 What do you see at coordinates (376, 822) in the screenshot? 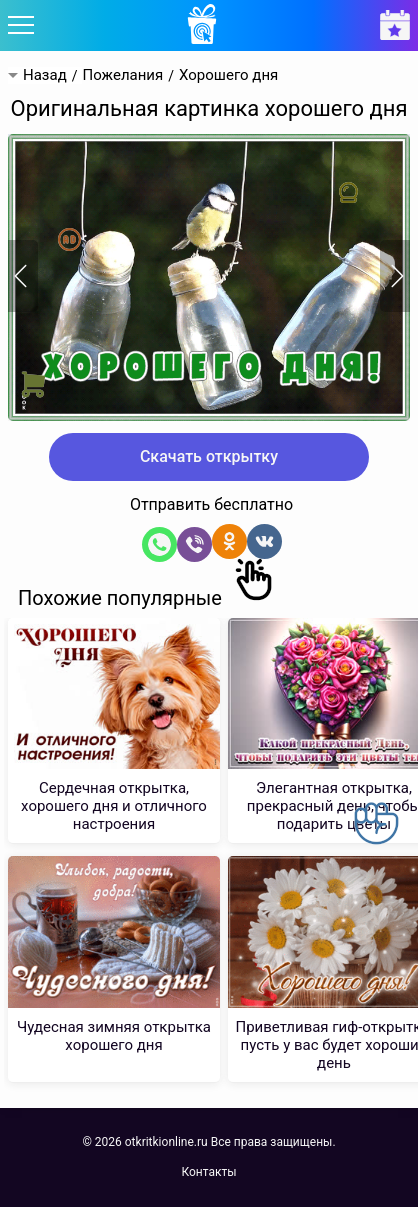
I see `indicates solidarity or support` at bounding box center [376, 822].